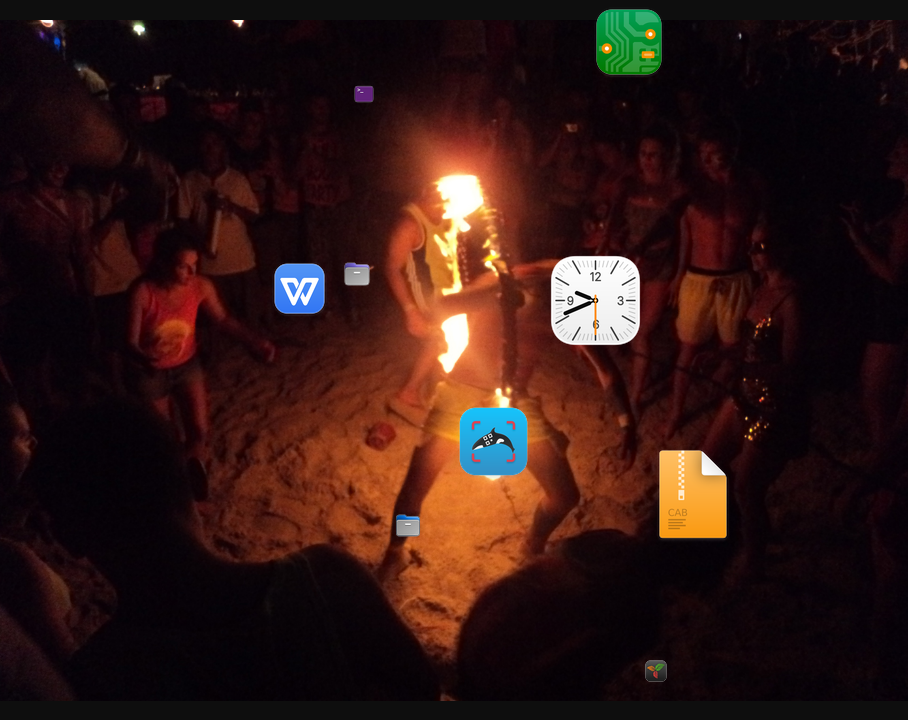  Describe the element at coordinates (364, 94) in the screenshot. I see `open terminal with root/administrator privileges` at that location.